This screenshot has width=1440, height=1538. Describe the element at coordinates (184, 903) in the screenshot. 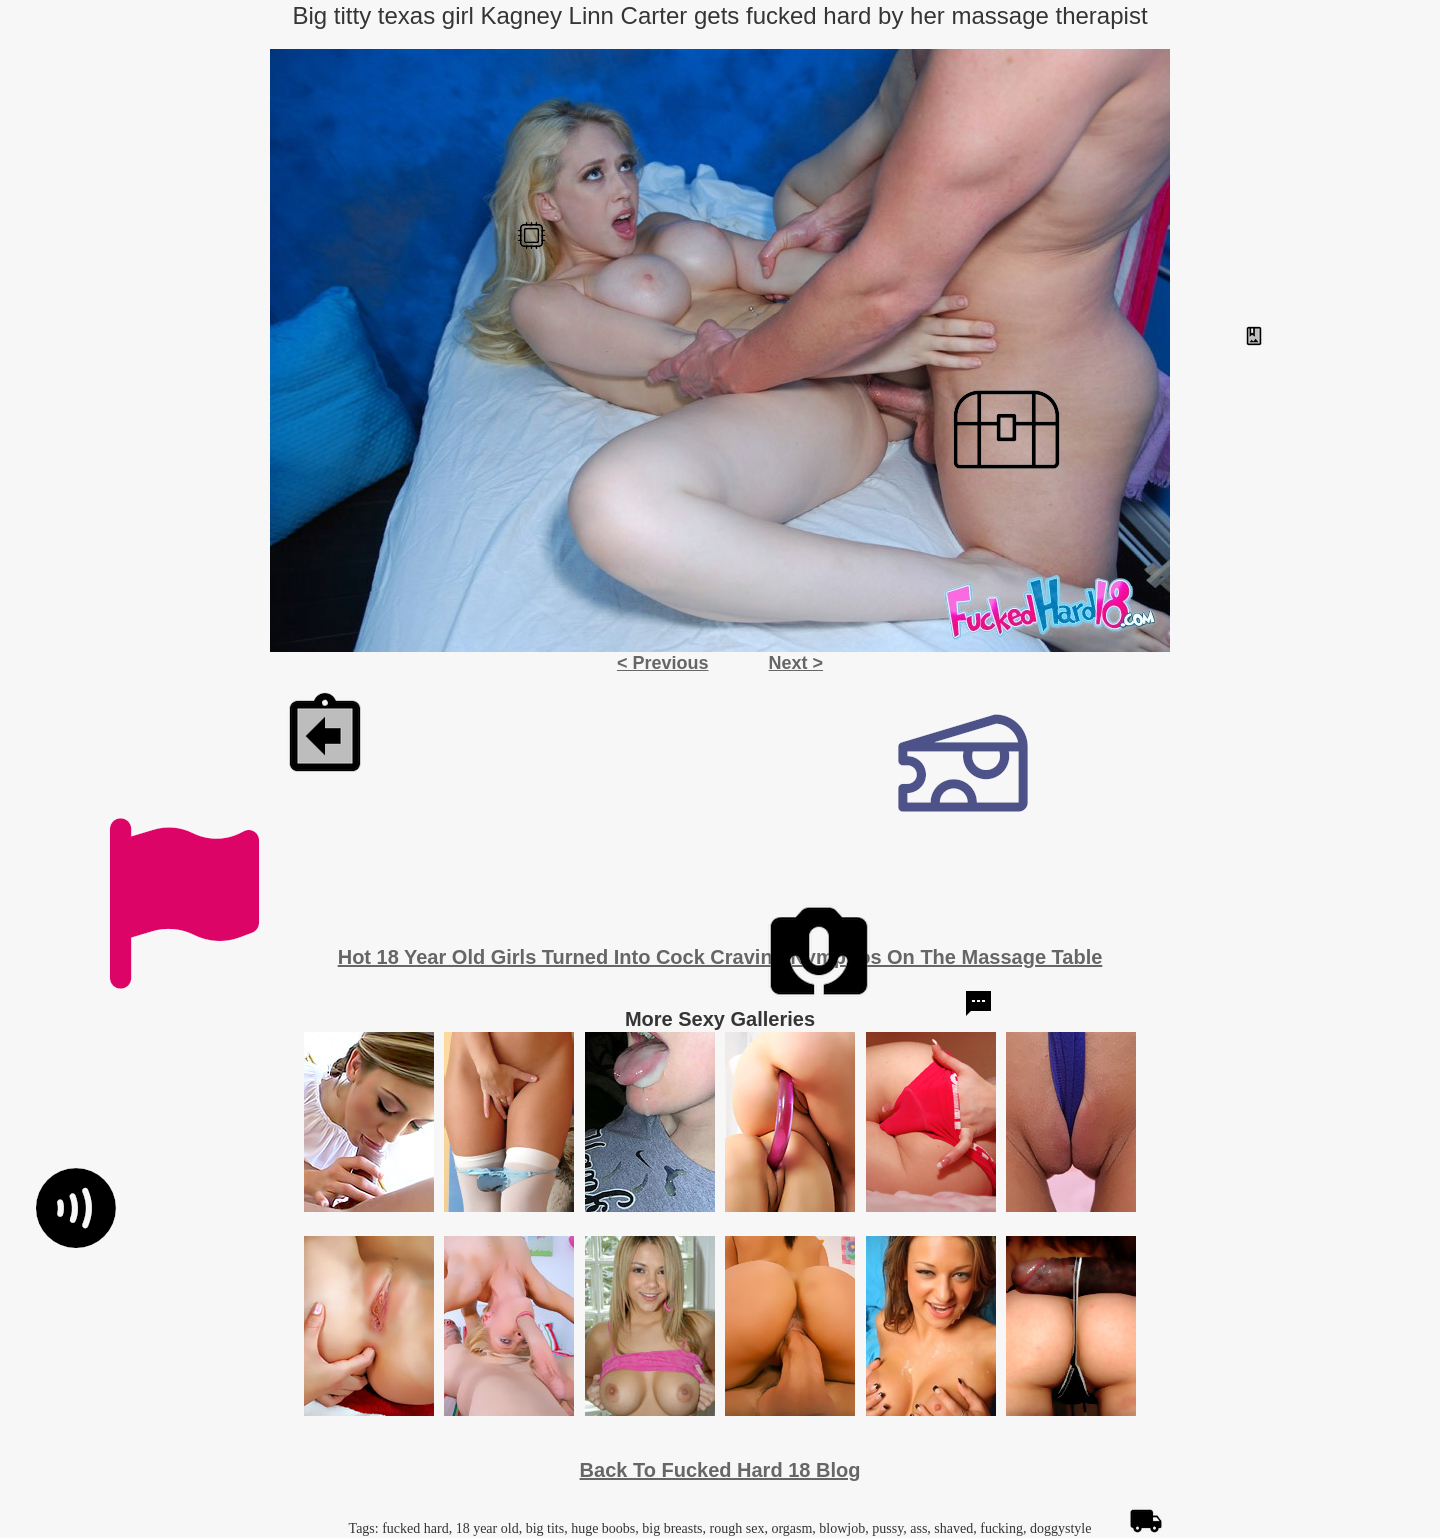

I see `flag or report content` at that location.